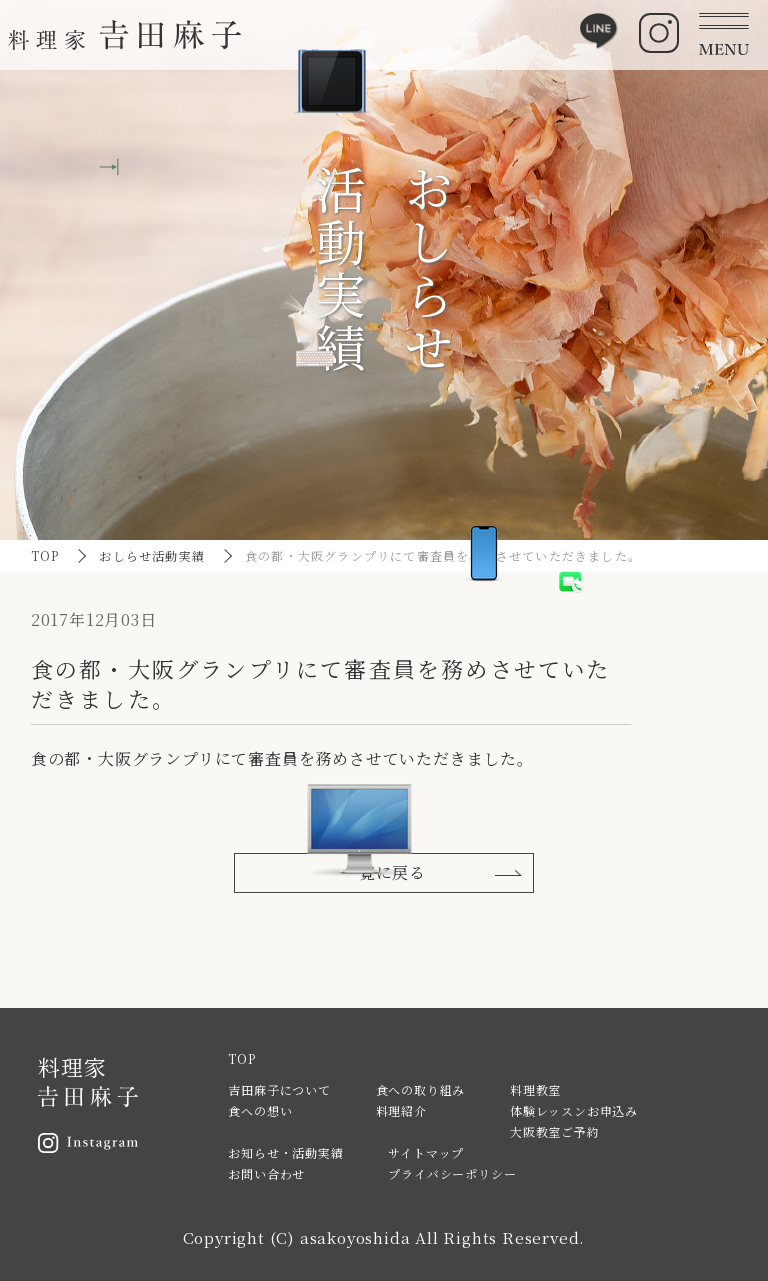 This screenshot has width=768, height=1281. Describe the element at coordinates (109, 167) in the screenshot. I see `jump to the last item in a list` at that location.